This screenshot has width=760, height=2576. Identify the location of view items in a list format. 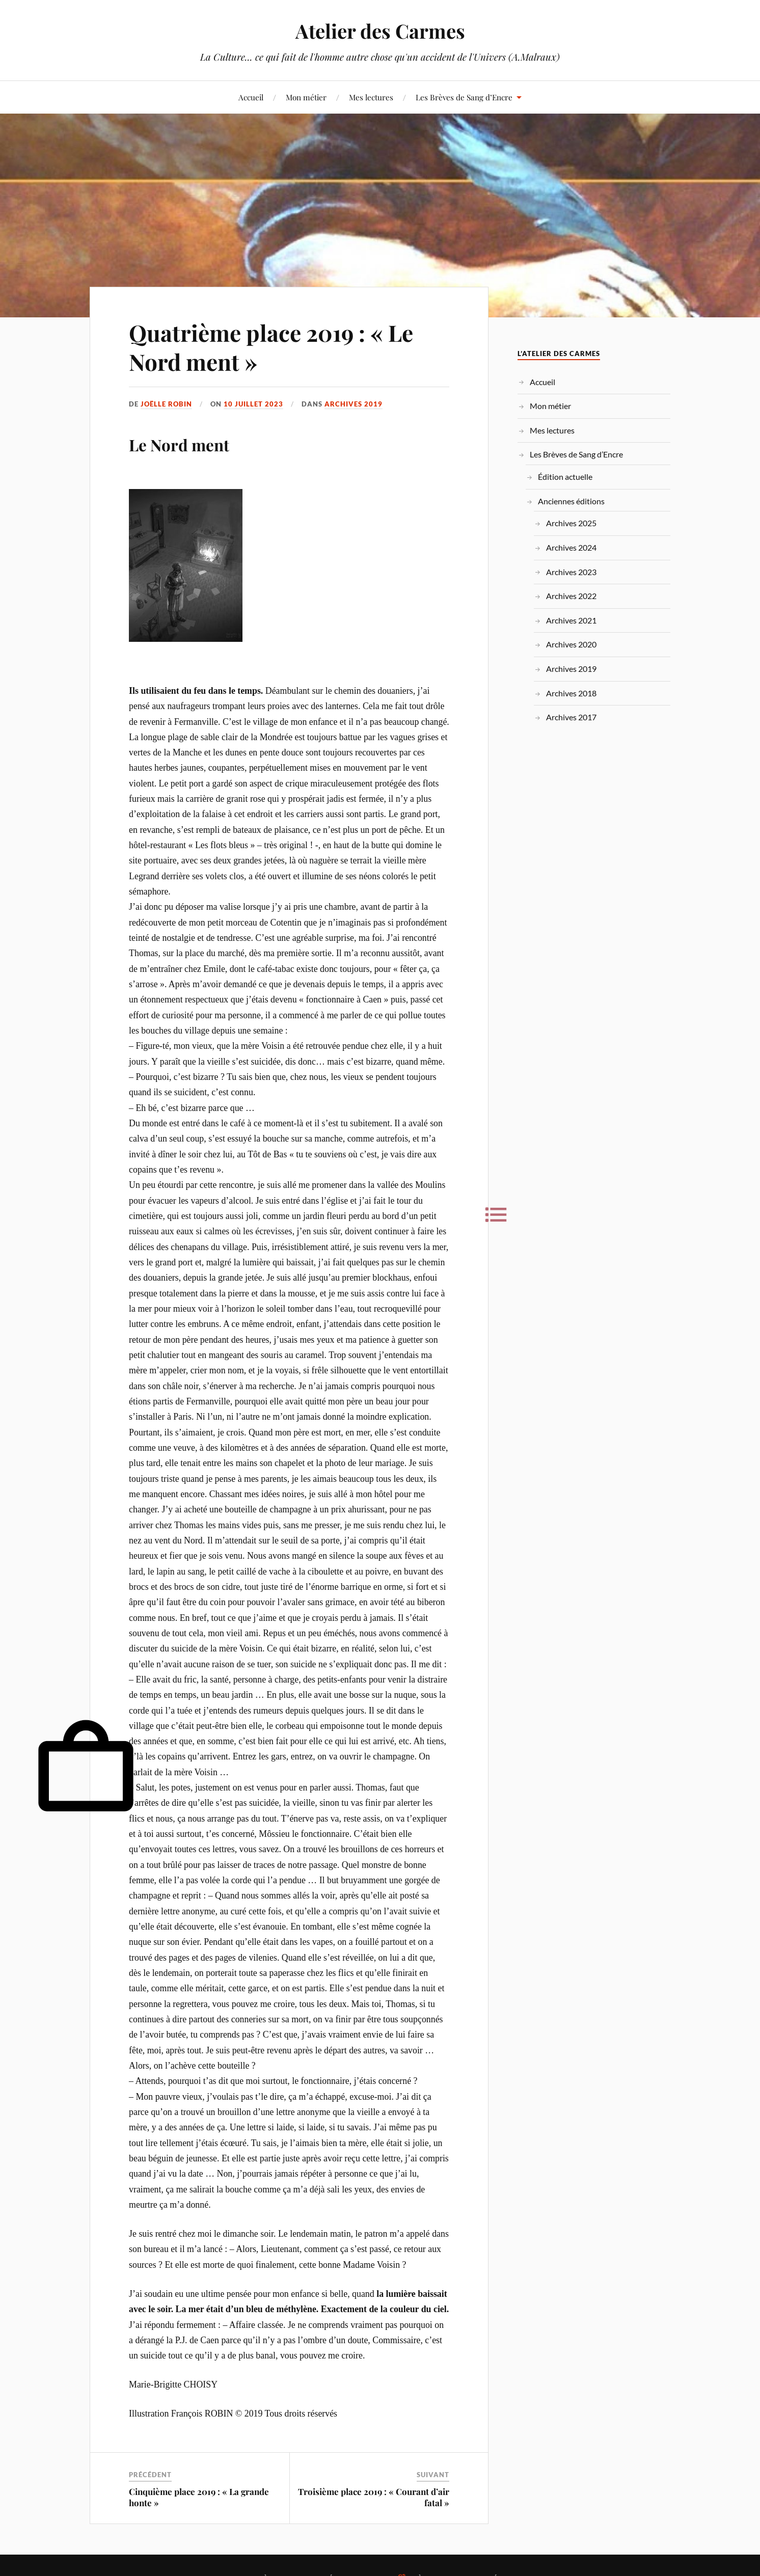
(496, 1214).